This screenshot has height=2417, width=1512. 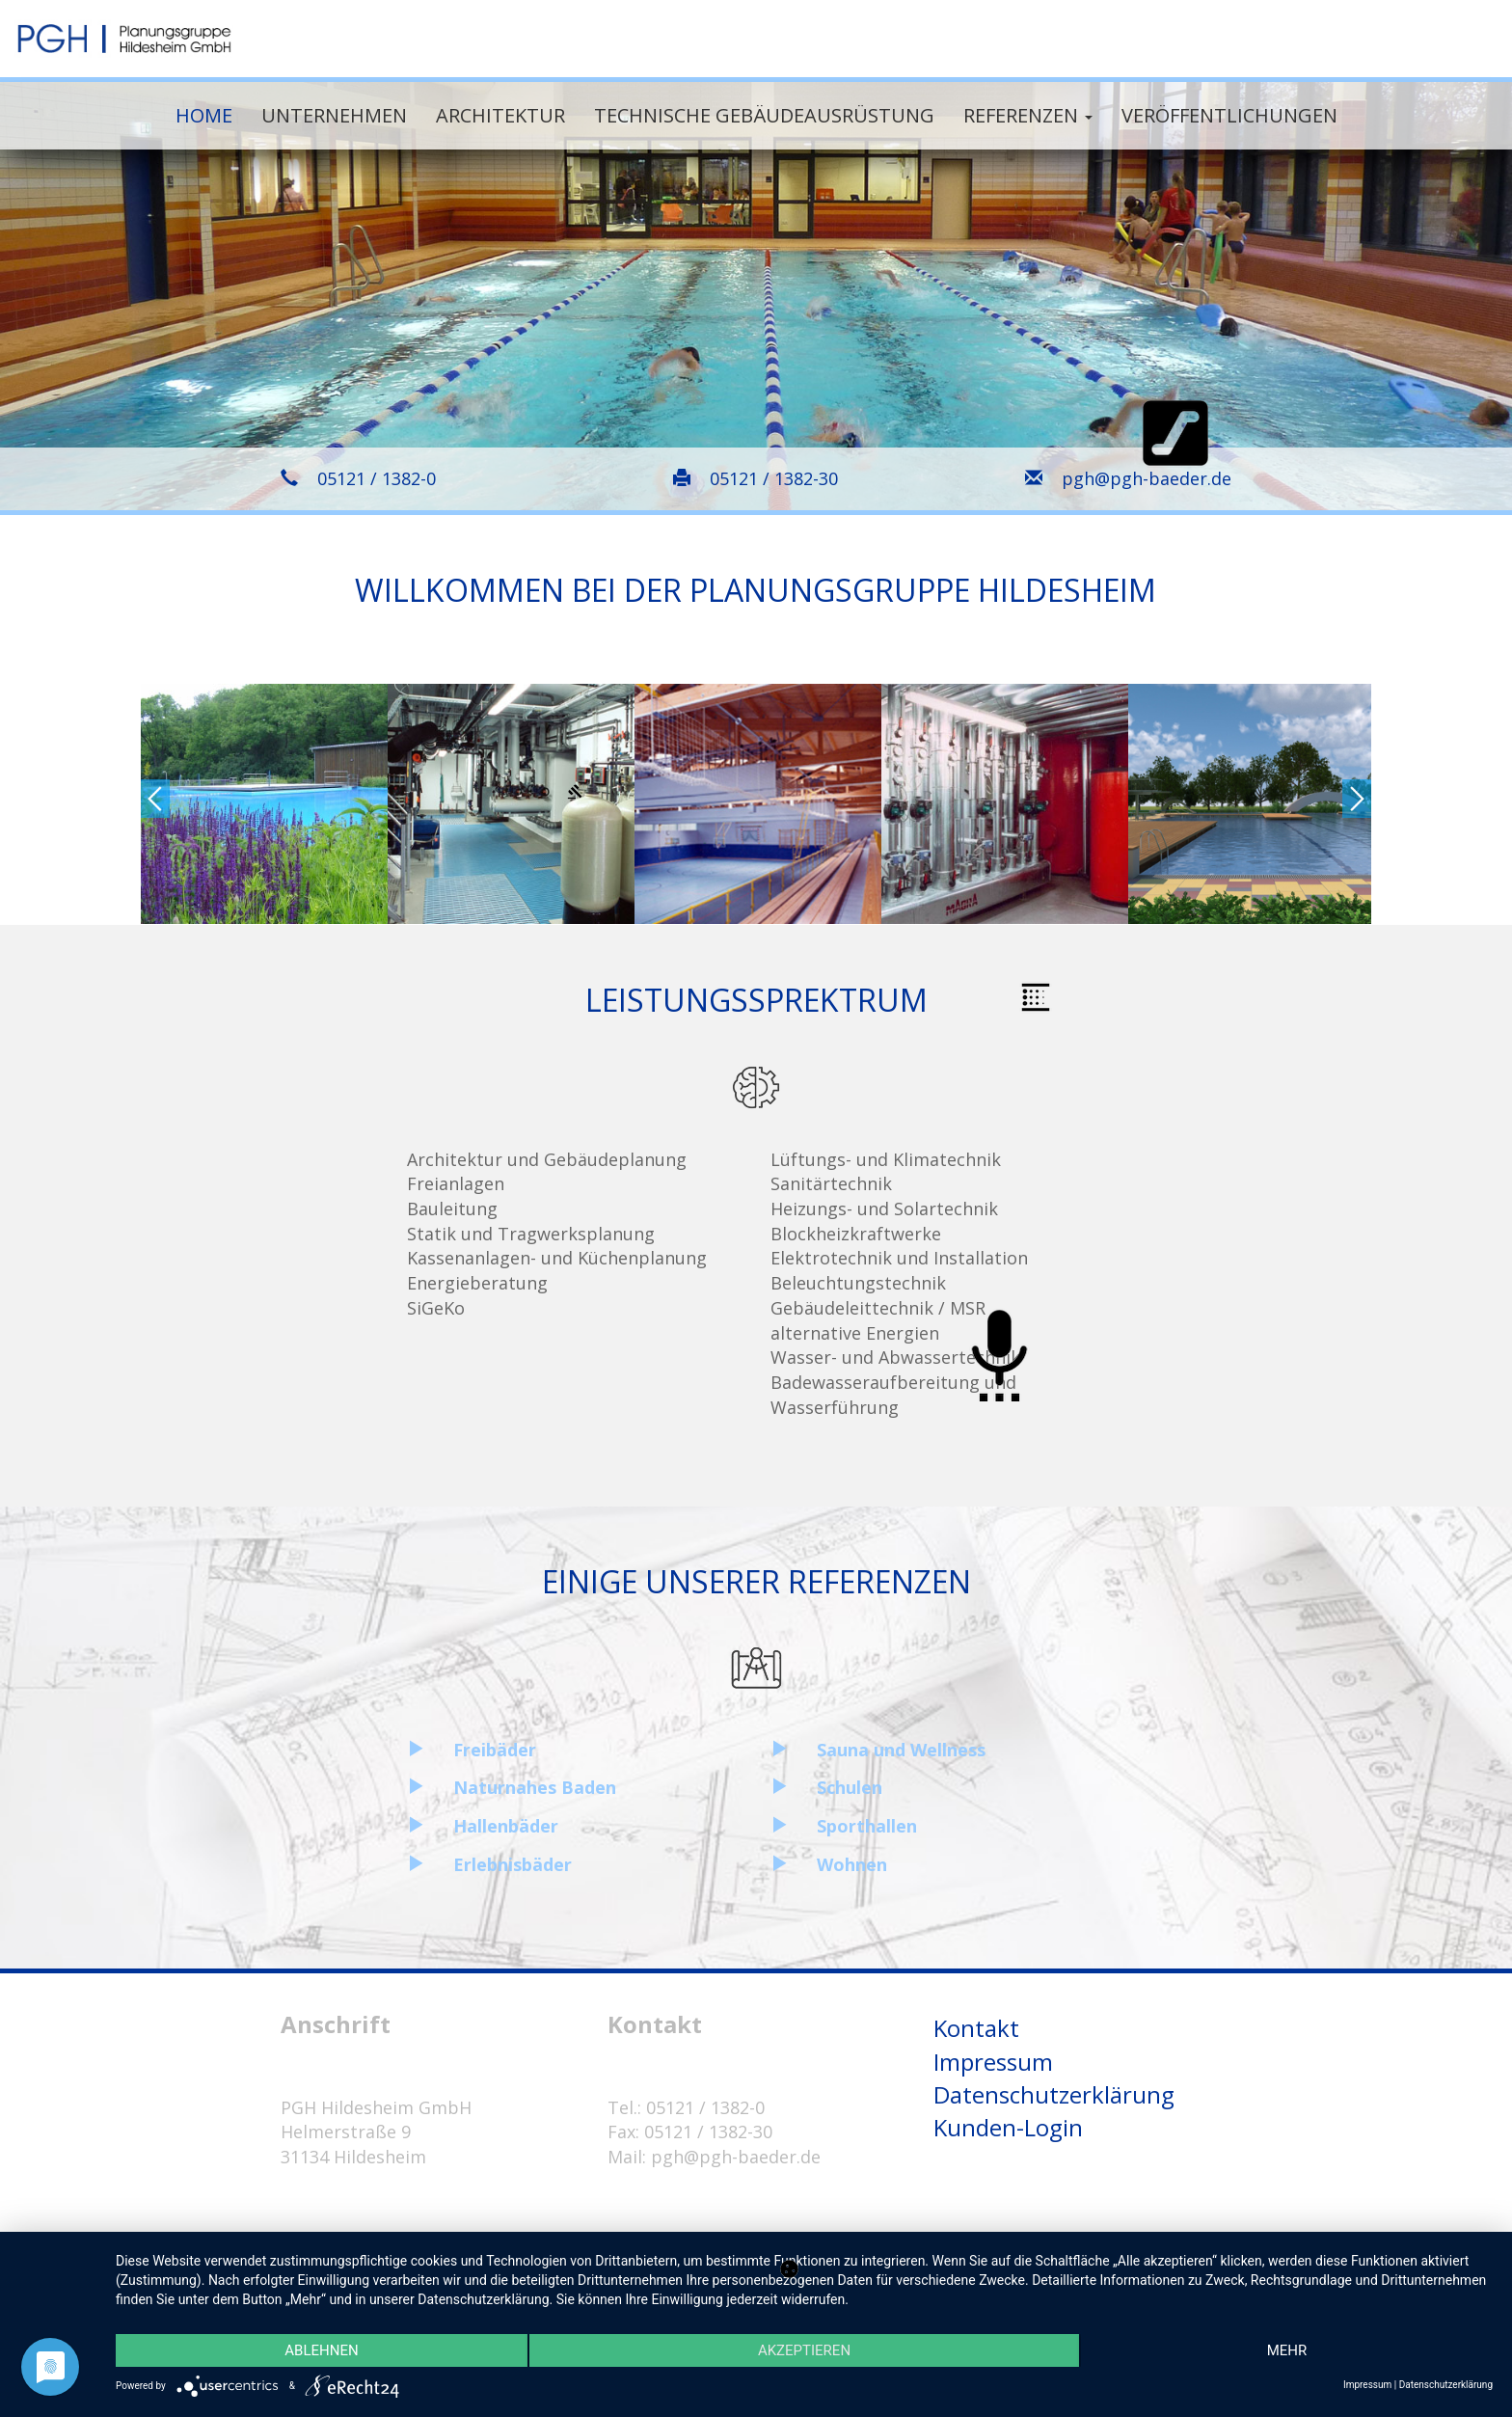 What do you see at coordinates (999, 1353) in the screenshot?
I see `access voice input settings` at bounding box center [999, 1353].